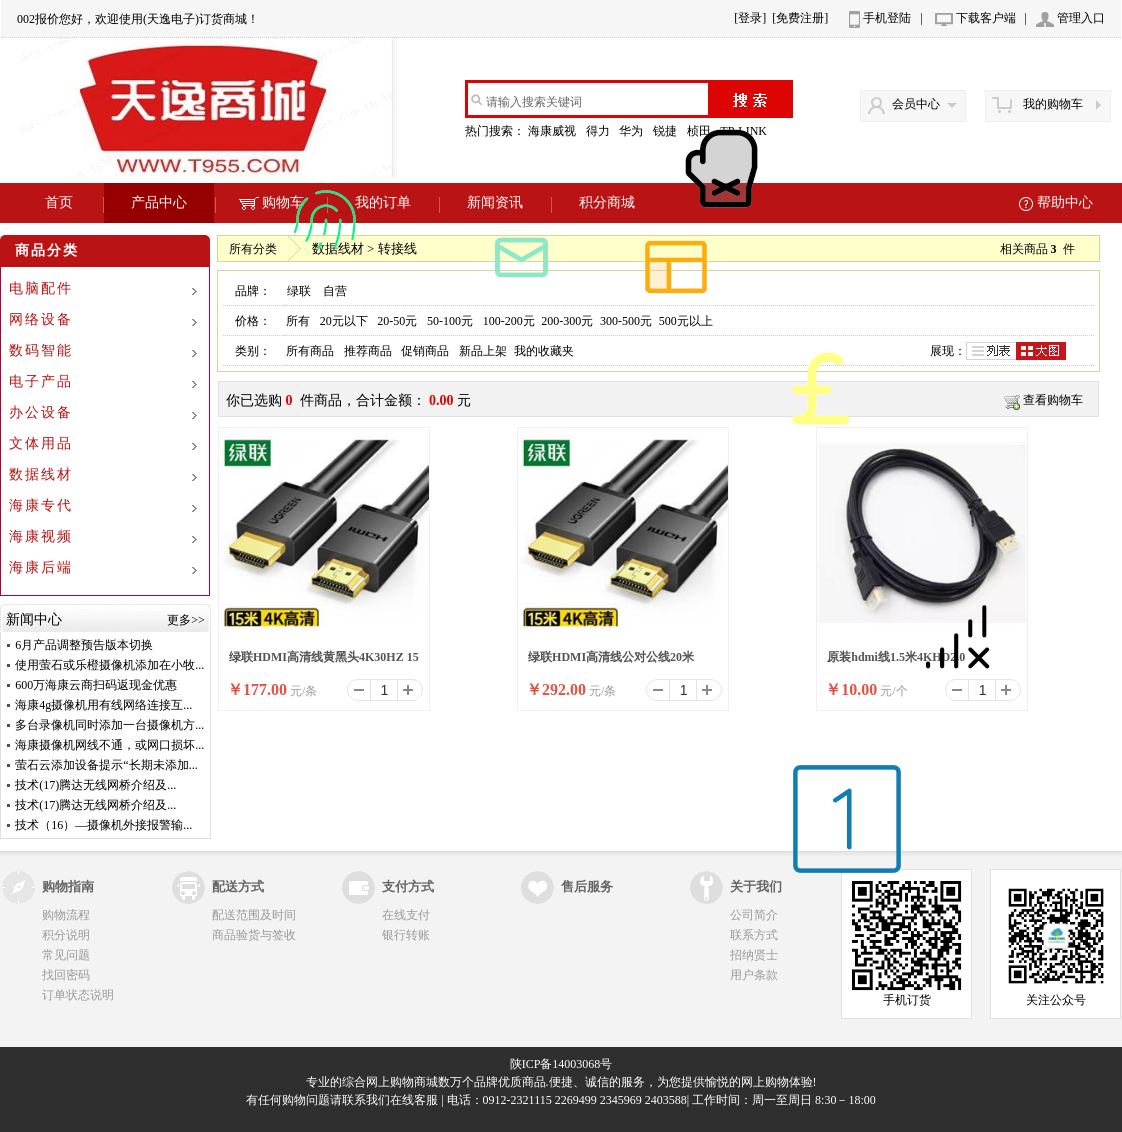 This screenshot has width=1122, height=1132. Describe the element at coordinates (847, 819) in the screenshot. I see `indicates the first step in a process` at that location.